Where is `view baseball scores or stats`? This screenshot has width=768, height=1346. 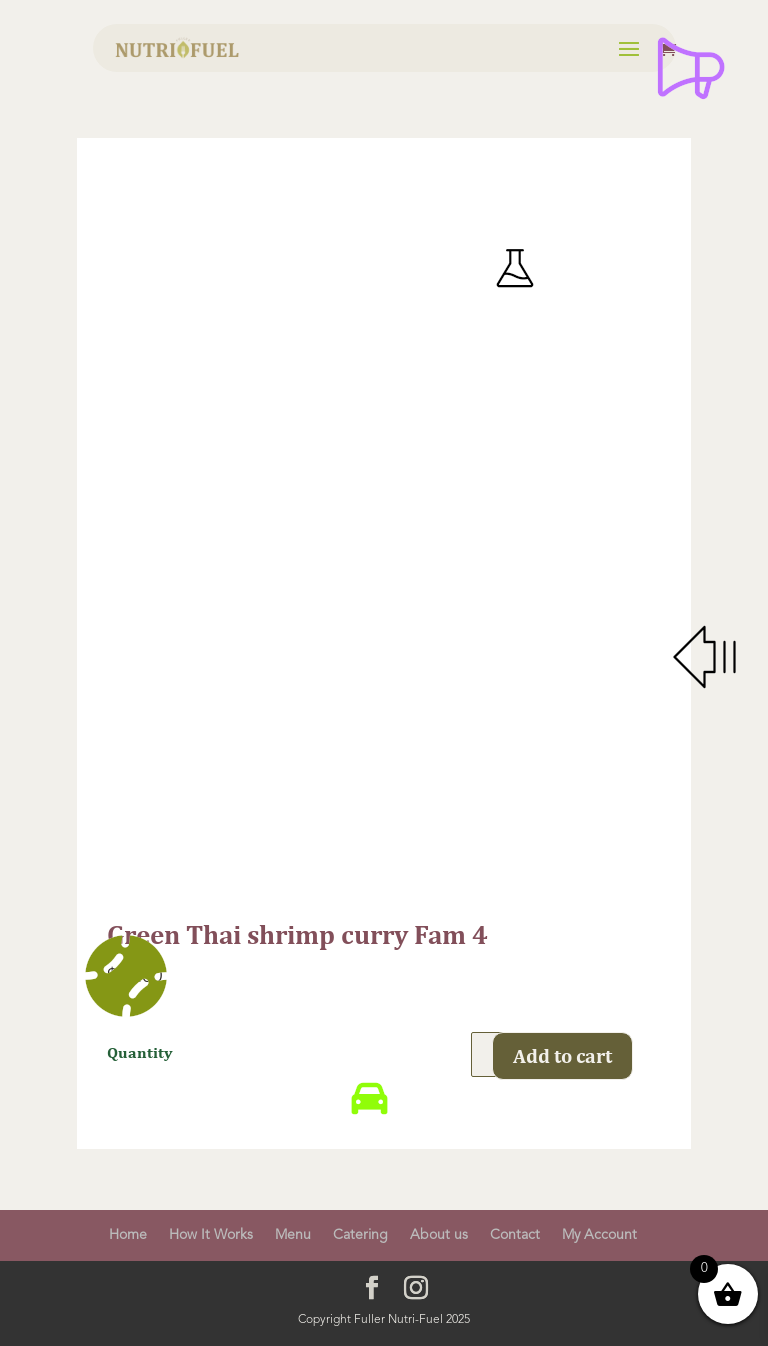
view baseball scores or stats is located at coordinates (126, 976).